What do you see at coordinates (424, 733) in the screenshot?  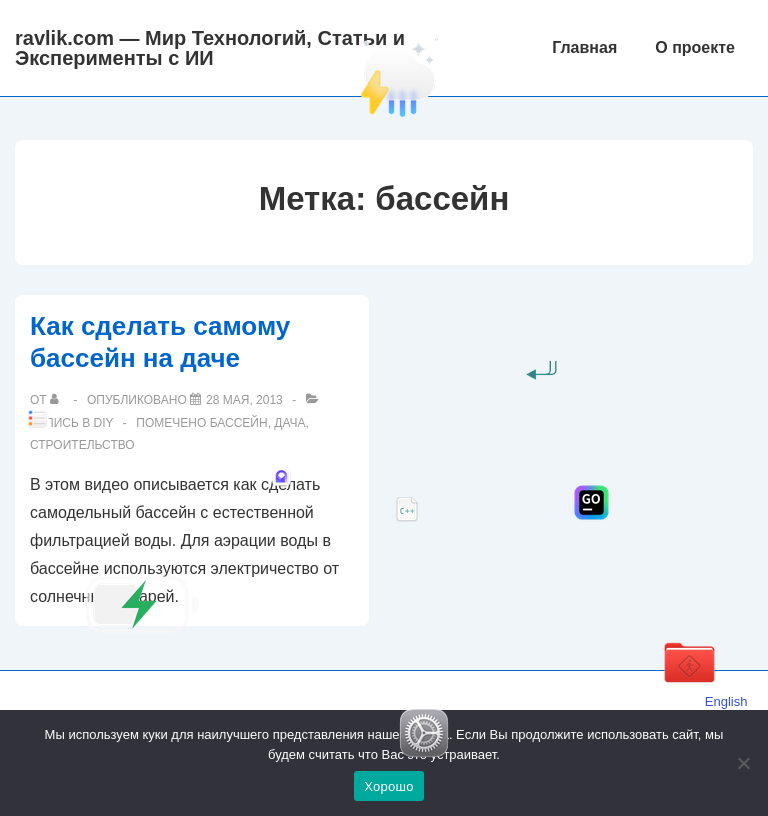 I see `open system settings` at bounding box center [424, 733].